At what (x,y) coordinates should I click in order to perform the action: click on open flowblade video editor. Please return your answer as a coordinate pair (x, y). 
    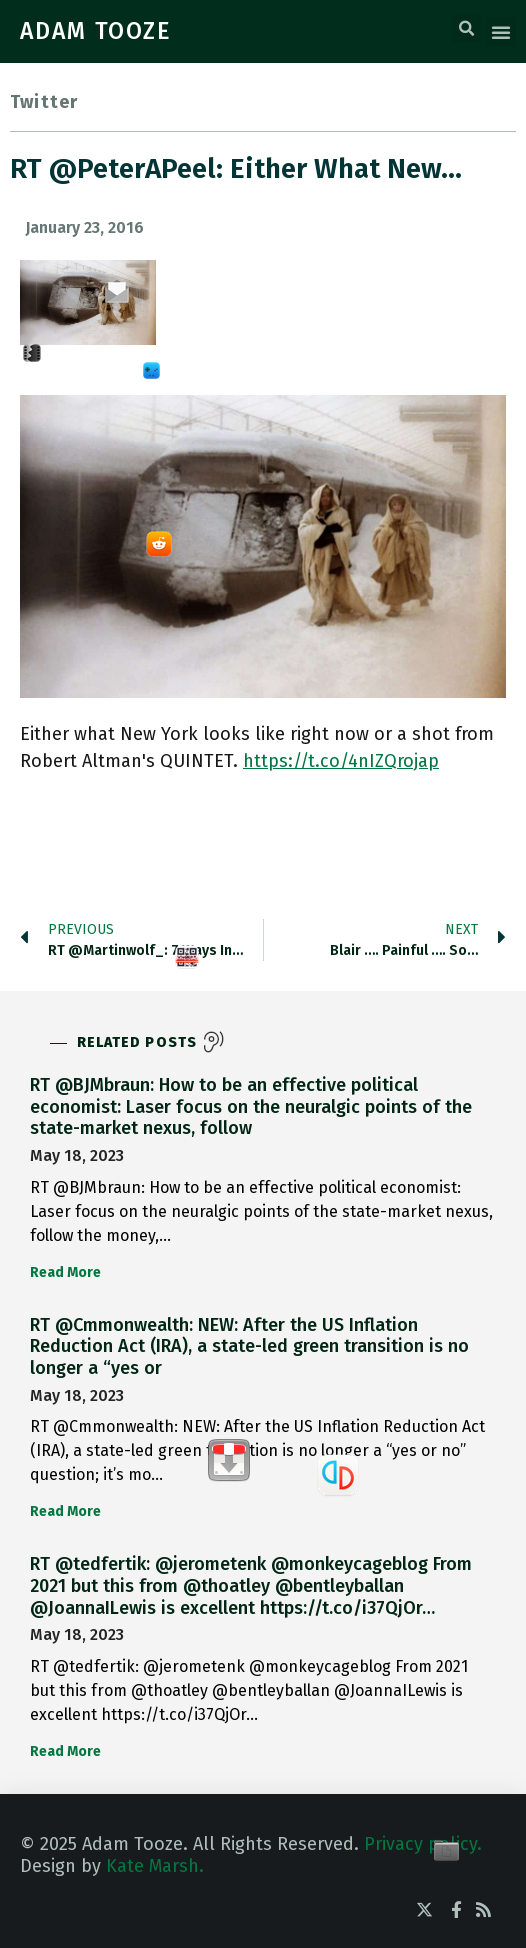
    Looking at the image, I should click on (32, 353).